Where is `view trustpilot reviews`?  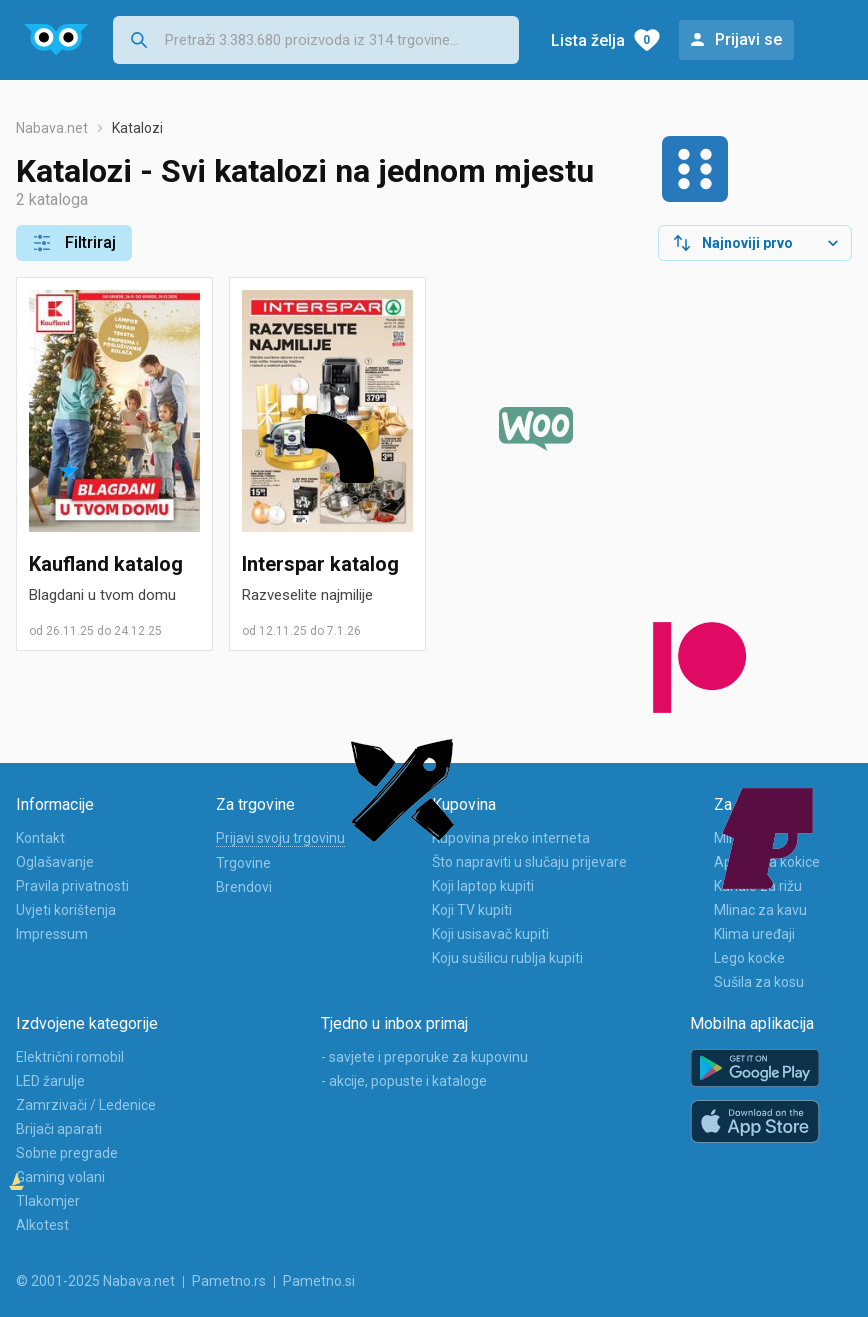 view trustpilot reviews is located at coordinates (69, 470).